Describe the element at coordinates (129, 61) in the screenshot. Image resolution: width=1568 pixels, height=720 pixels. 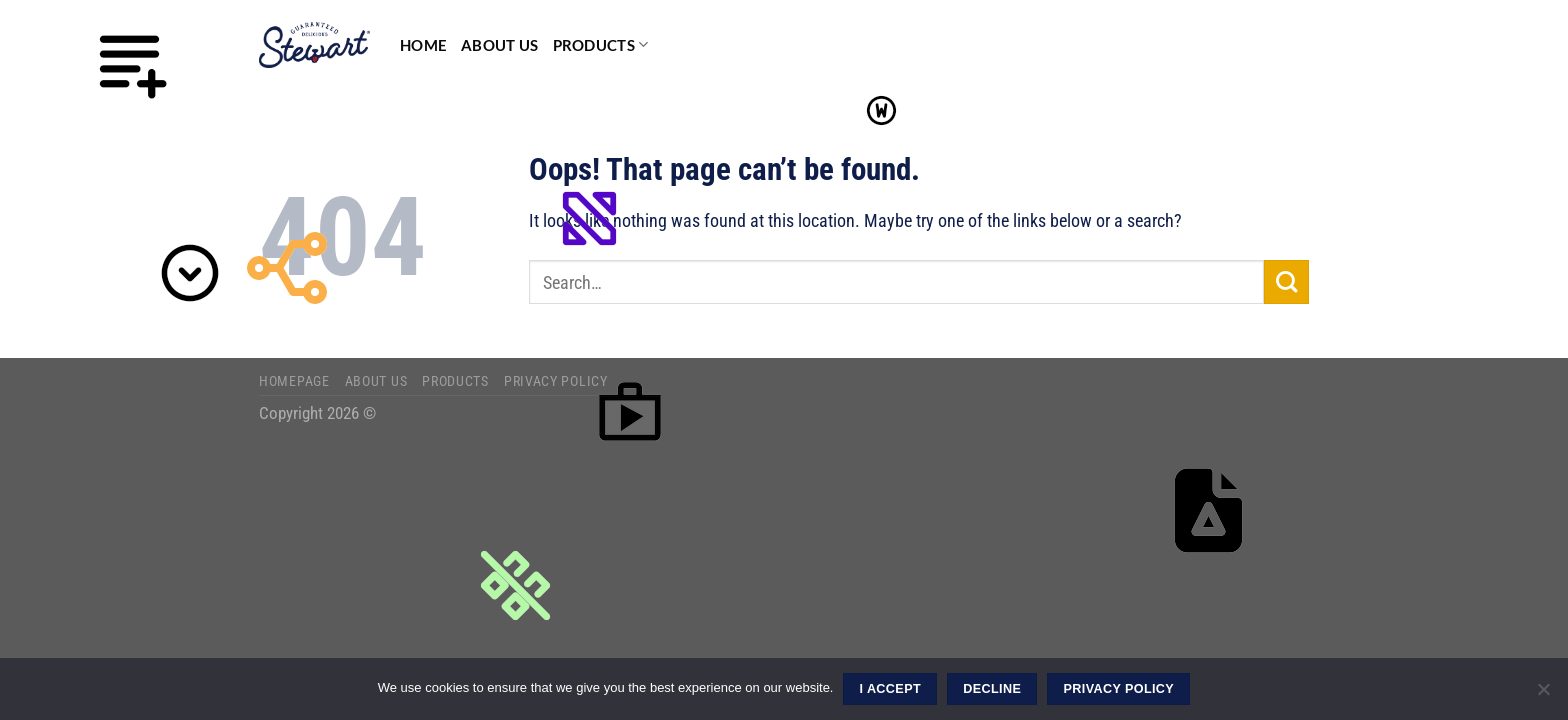
I see `add new text or text field` at that location.